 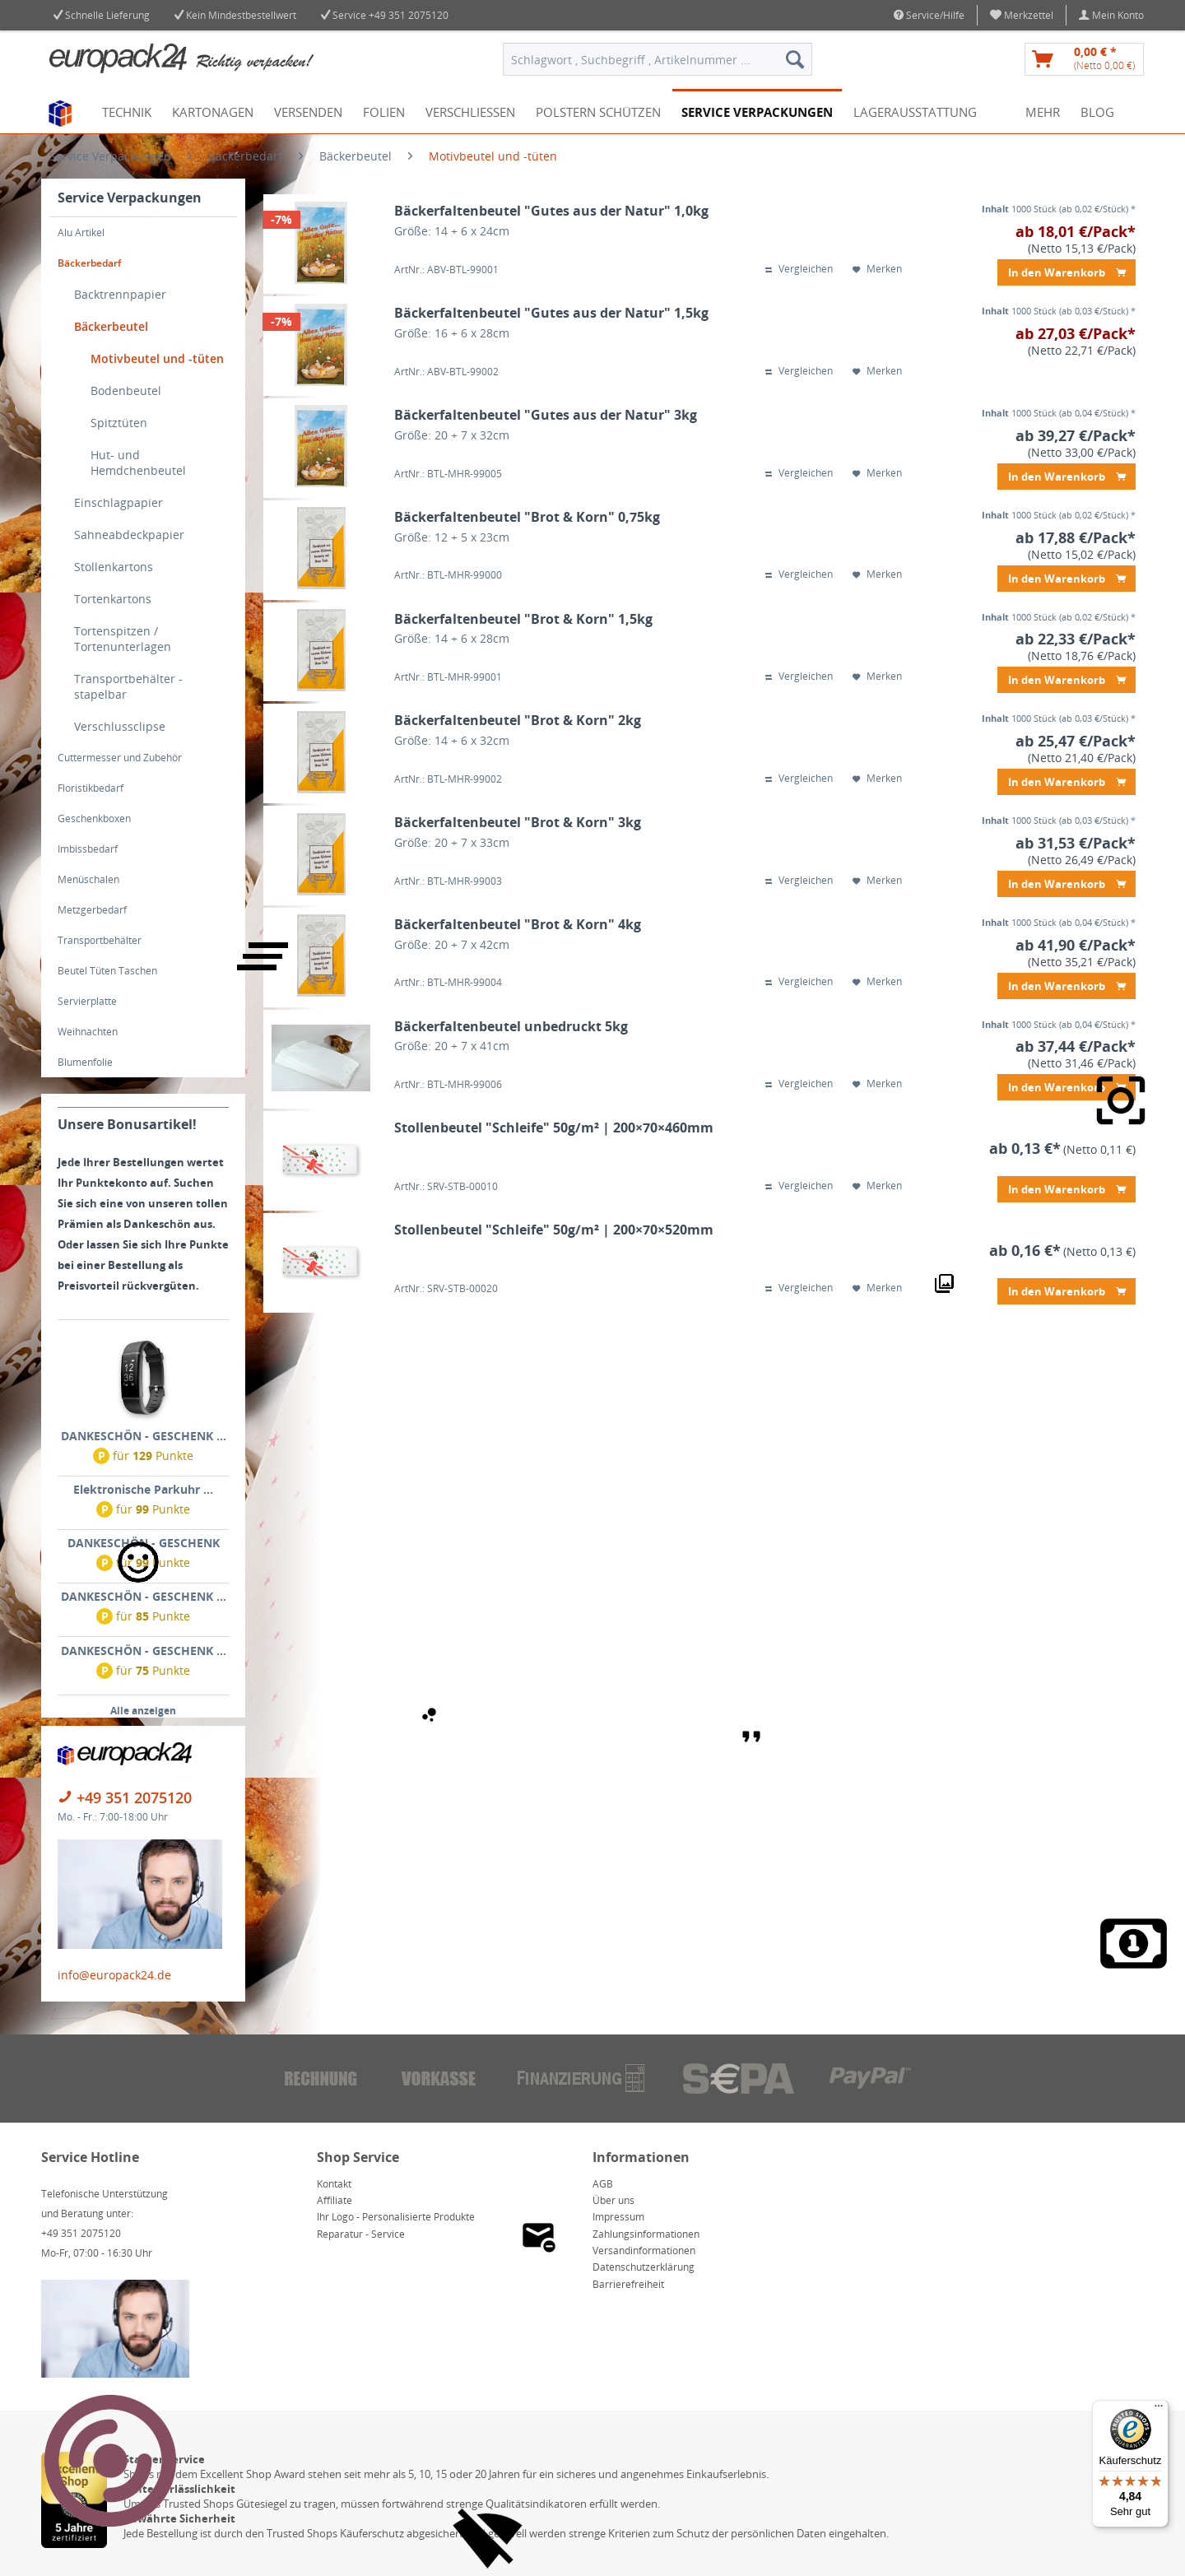 What do you see at coordinates (944, 1283) in the screenshot?
I see `access your photo library` at bounding box center [944, 1283].